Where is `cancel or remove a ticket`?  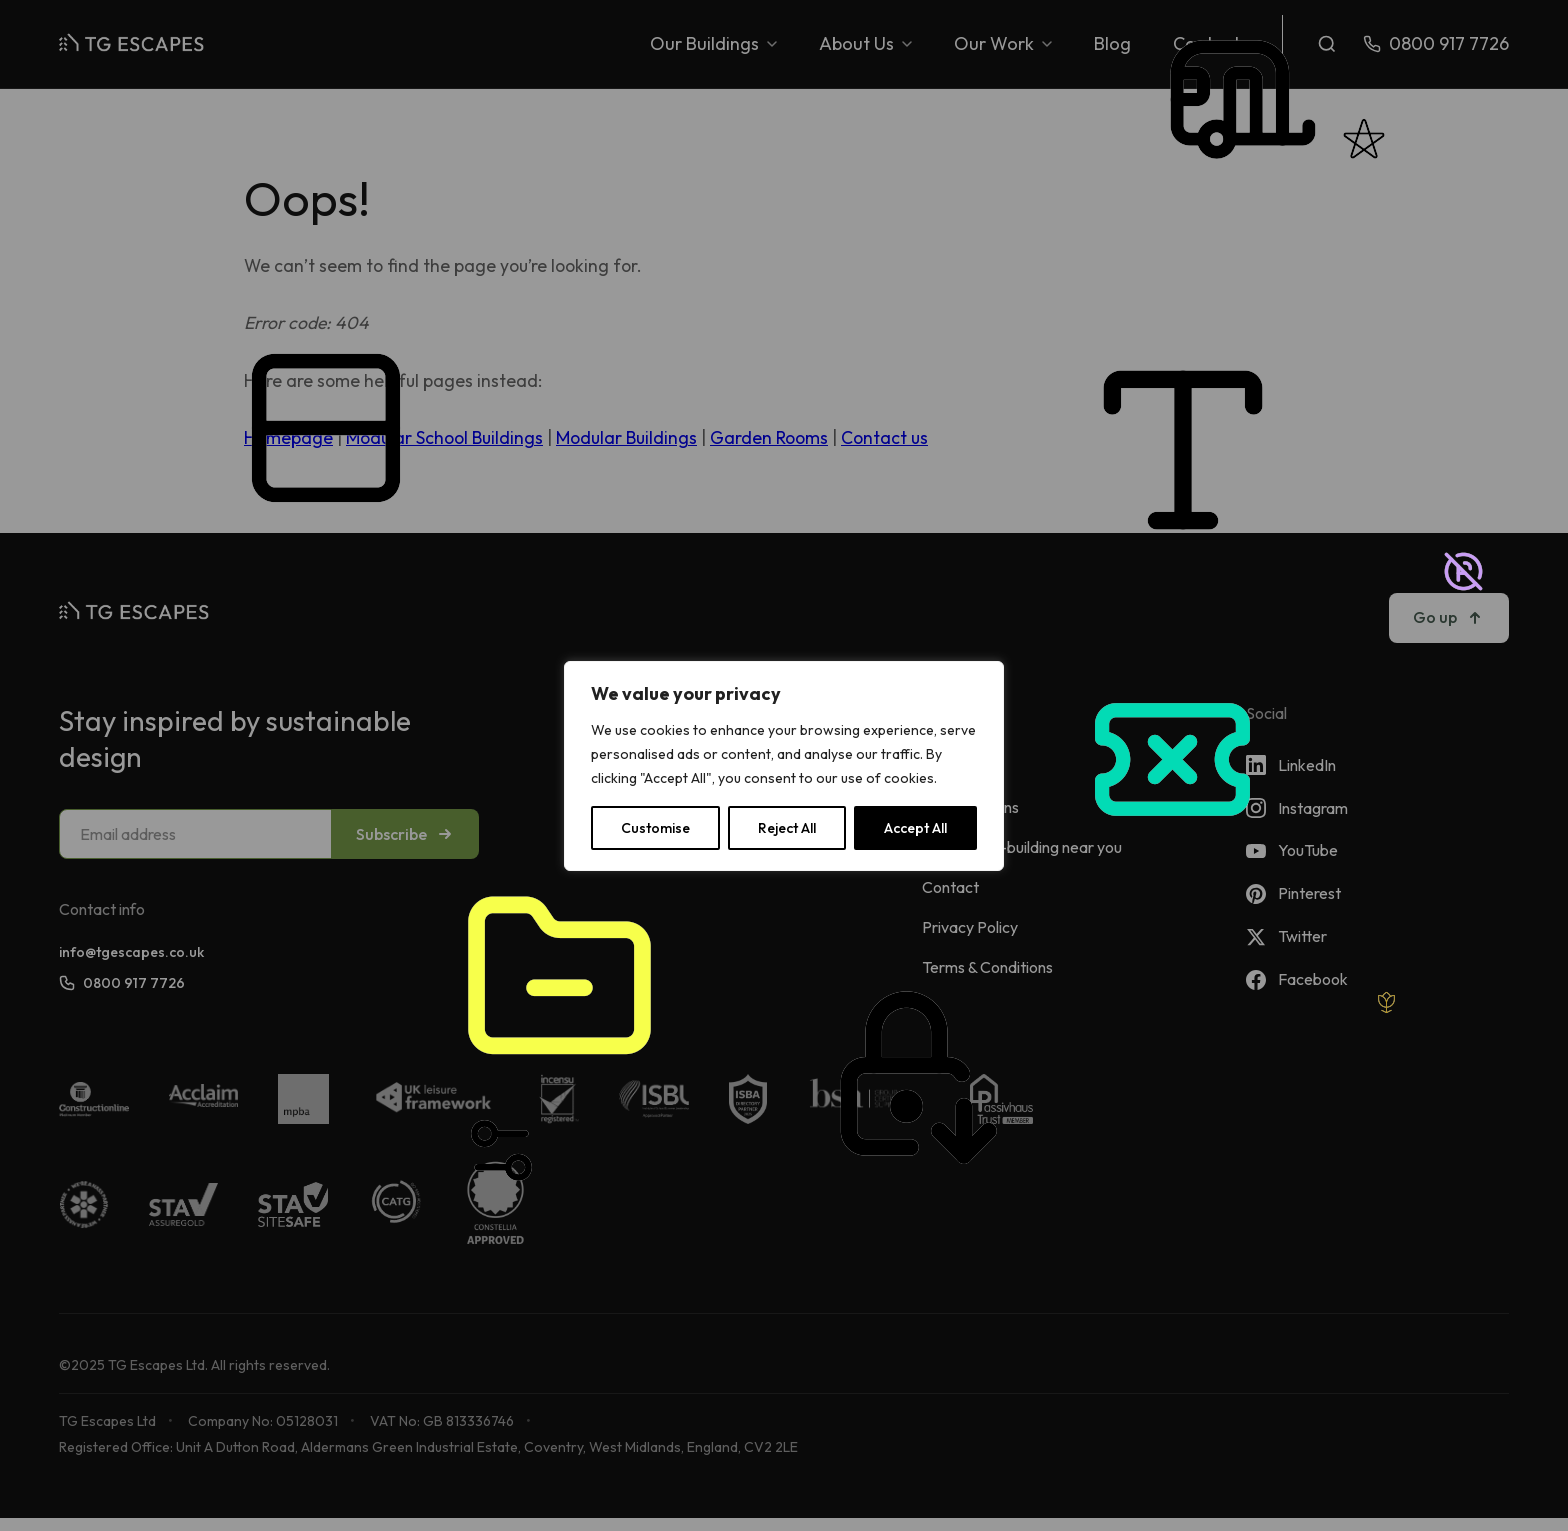
cancel or remove a ticket is located at coordinates (1172, 759).